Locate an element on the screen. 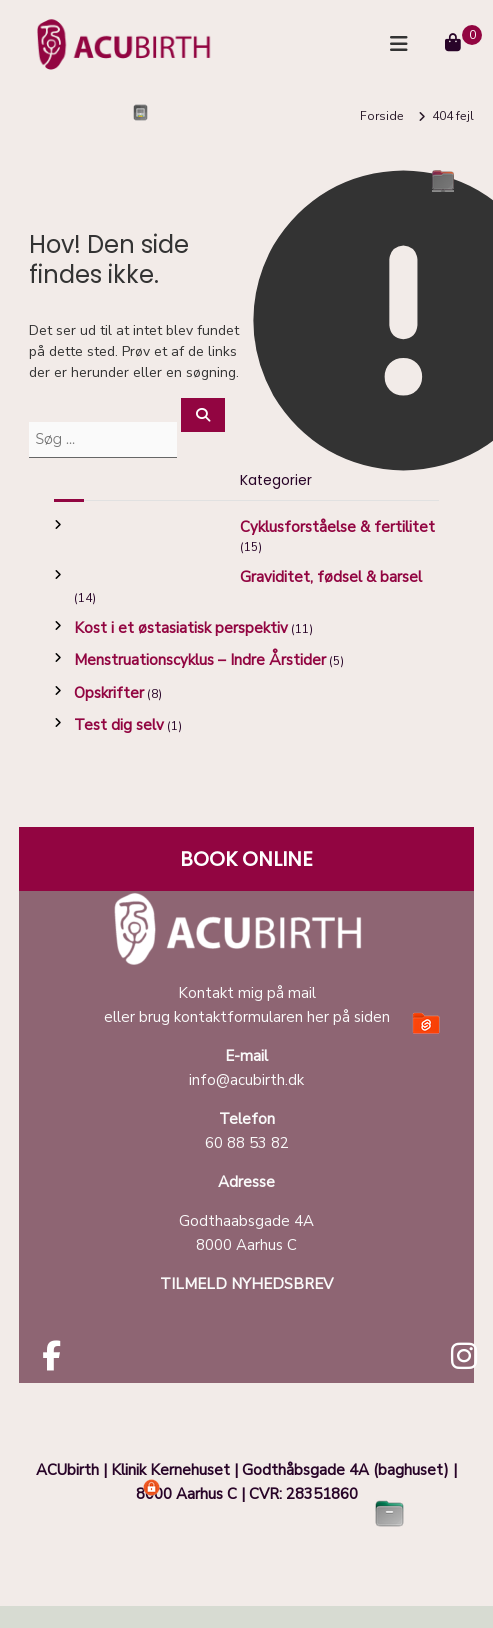  open the file manager is located at coordinates (389, 1513).